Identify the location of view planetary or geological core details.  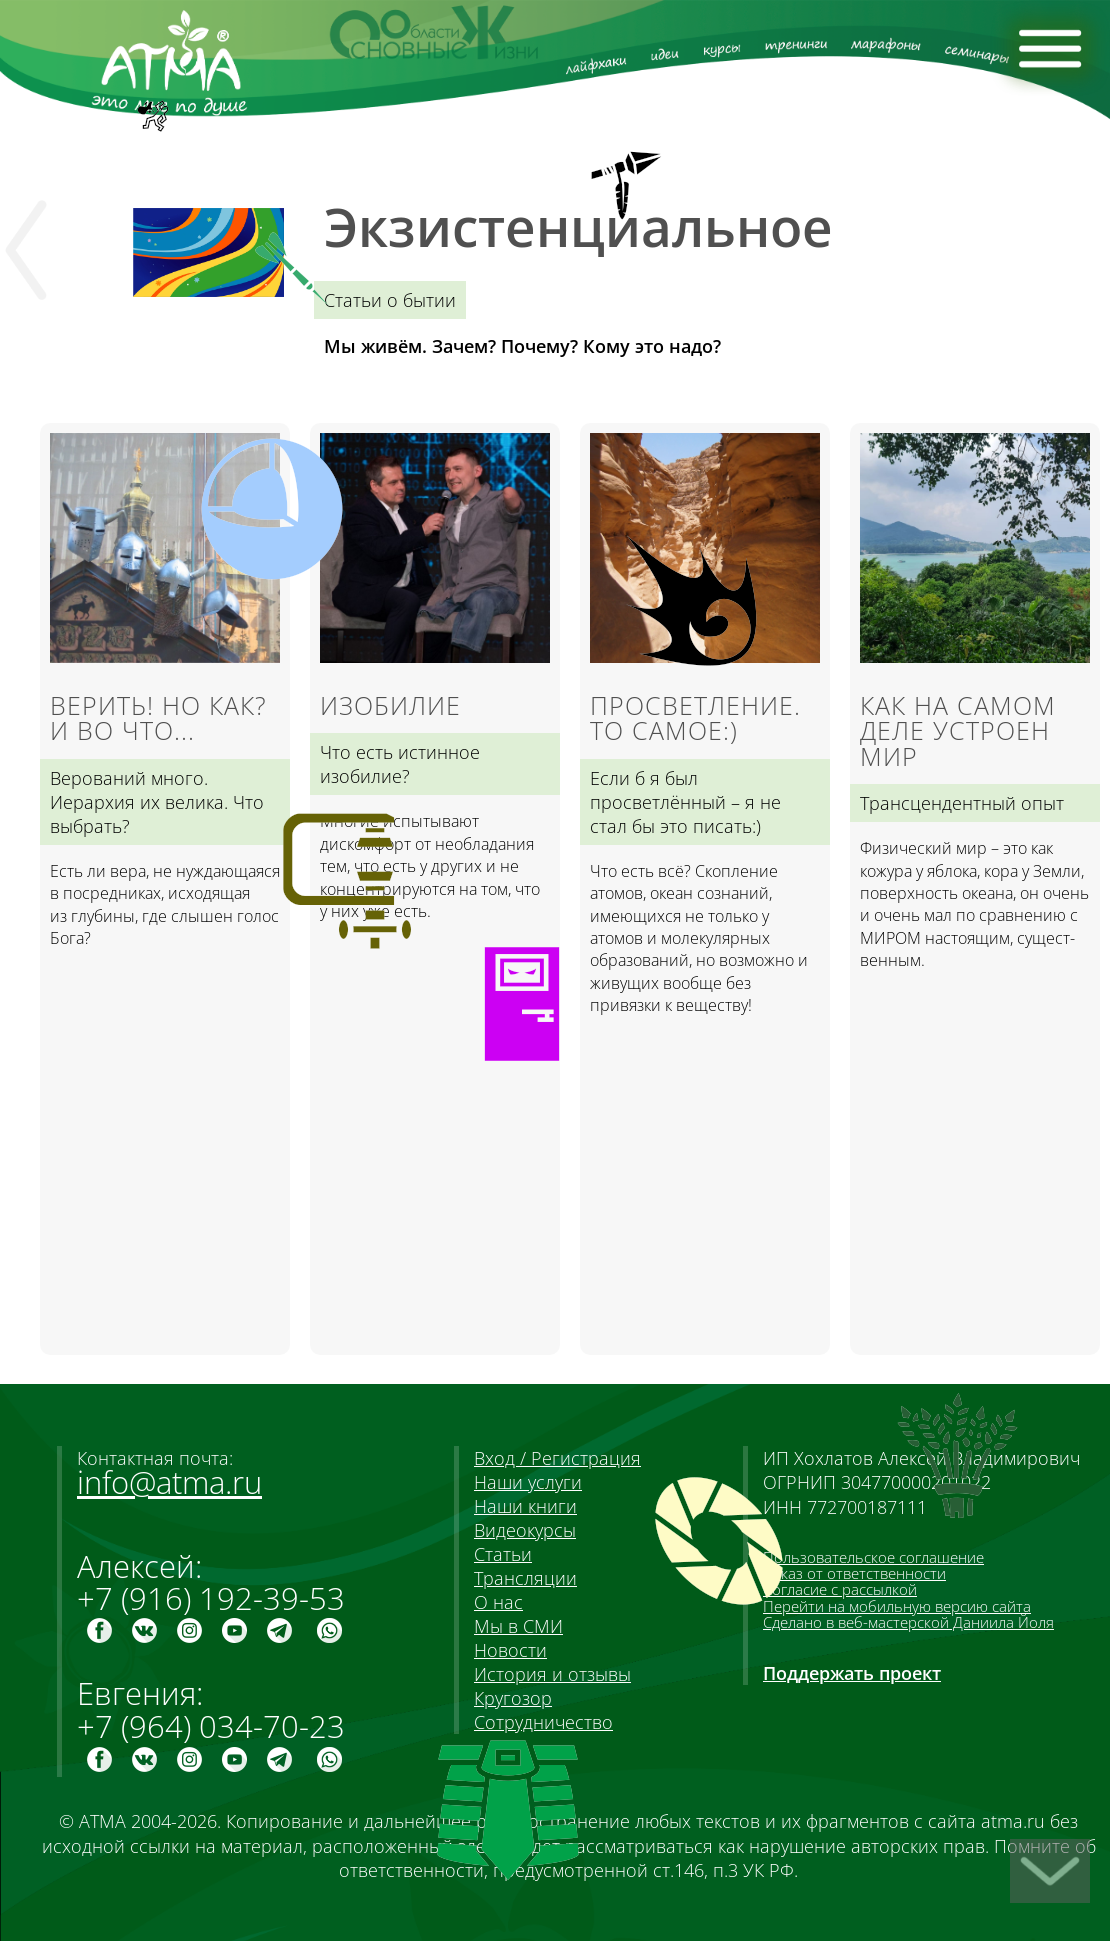
(272, 509).